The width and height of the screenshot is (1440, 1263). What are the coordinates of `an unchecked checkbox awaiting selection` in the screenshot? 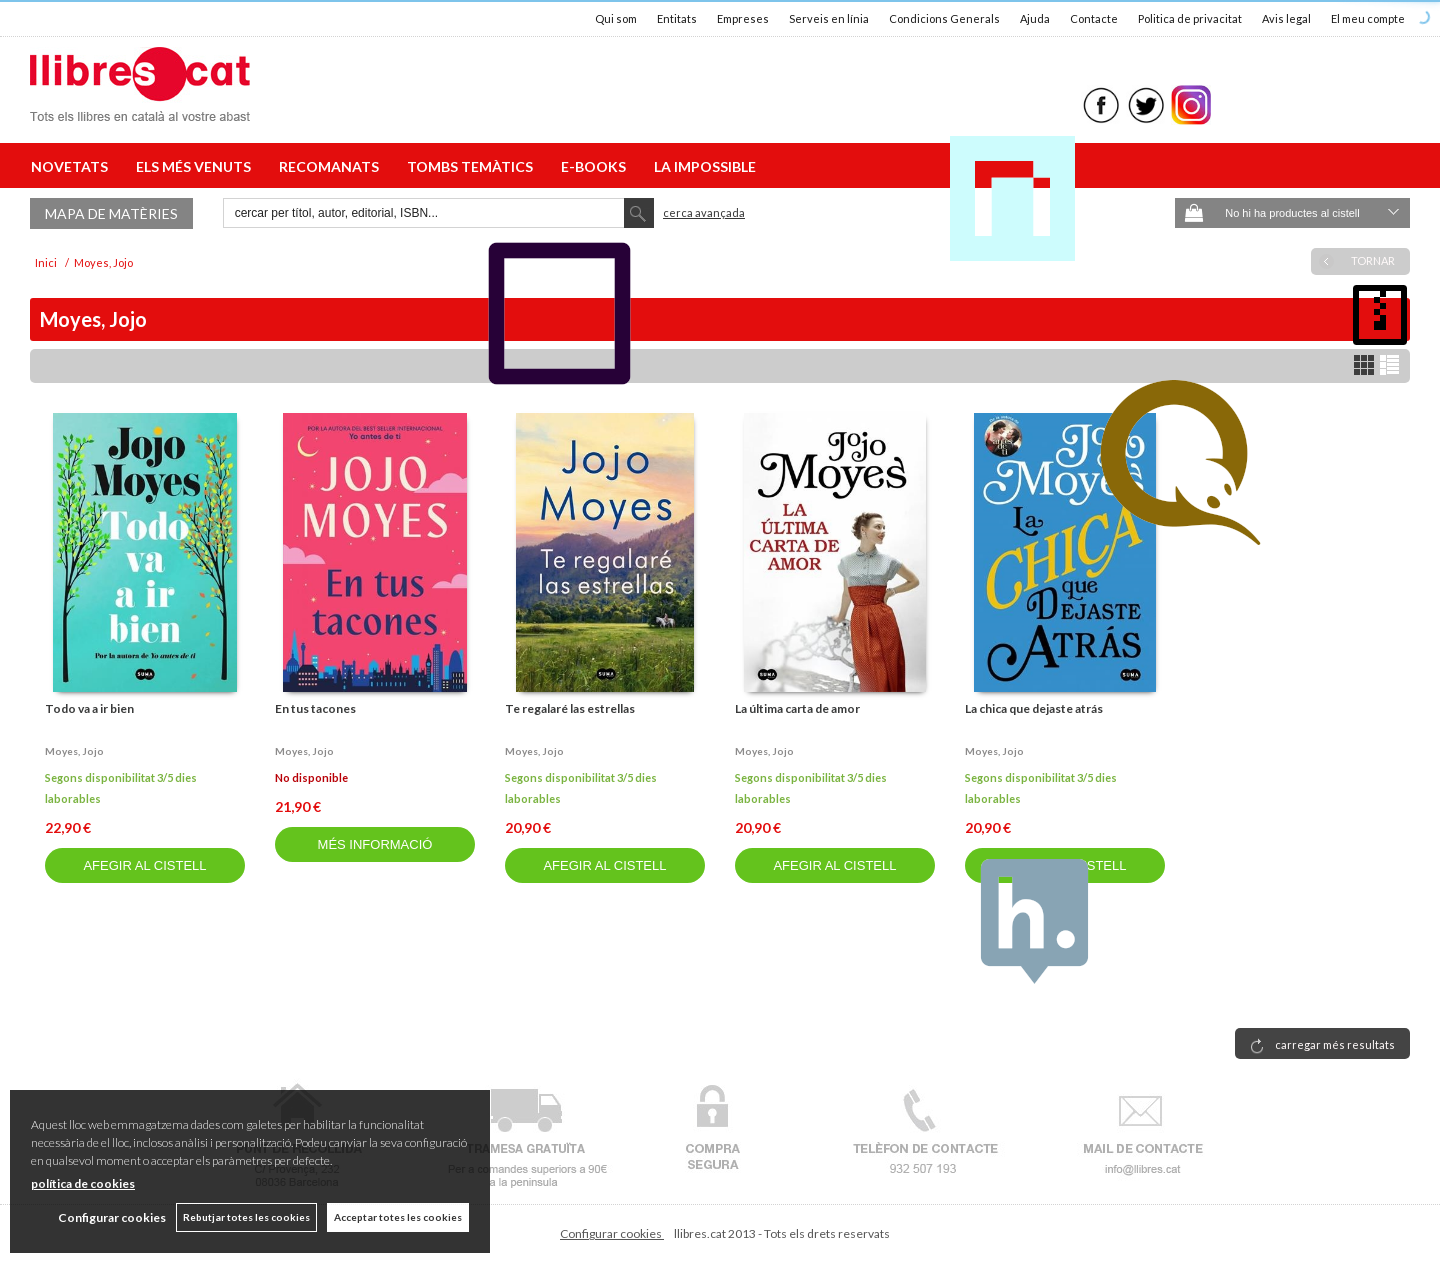 It's located at (559, 313).